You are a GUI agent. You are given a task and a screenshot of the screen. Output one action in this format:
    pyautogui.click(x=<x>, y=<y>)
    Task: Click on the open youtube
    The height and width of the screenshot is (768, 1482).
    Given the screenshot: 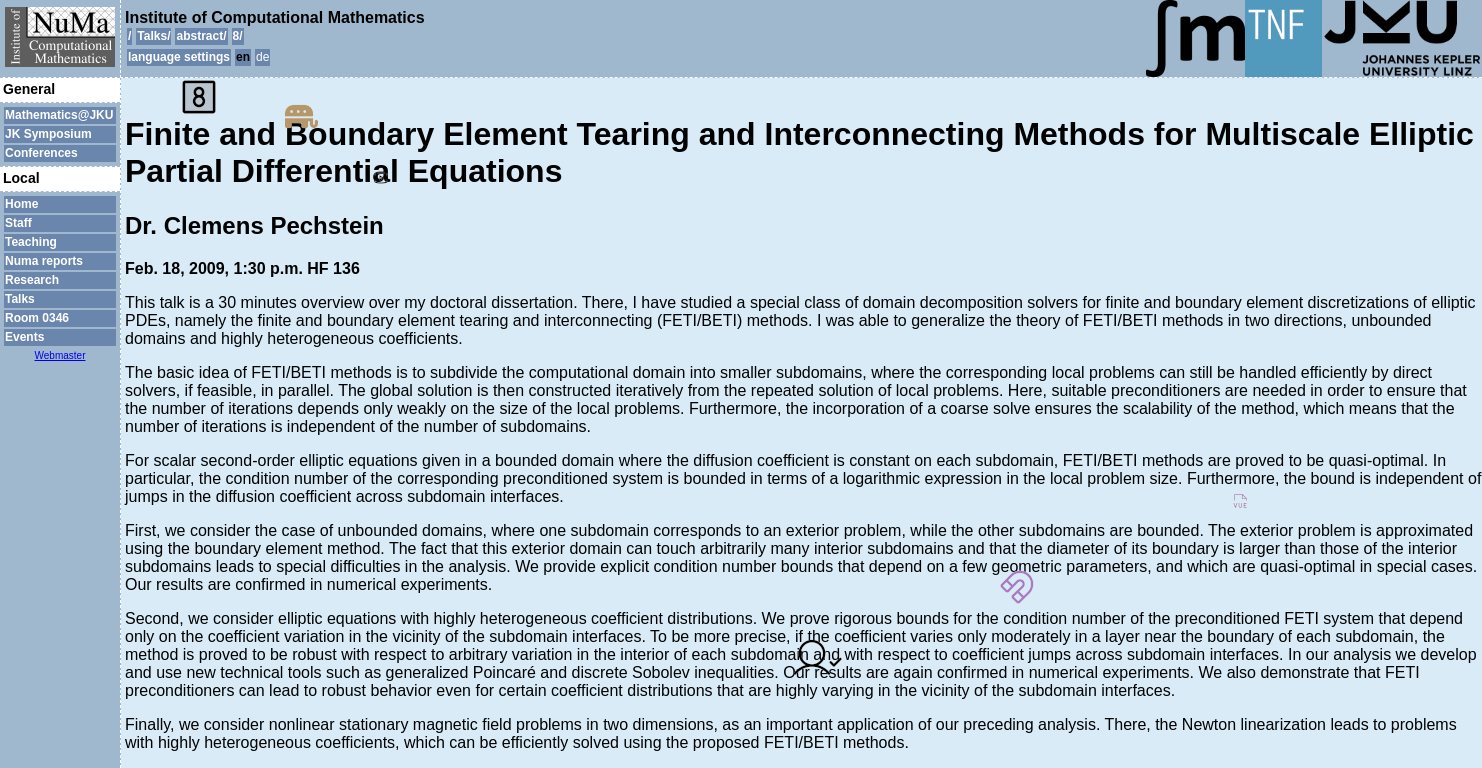 What is the action you would take?
    pyautogui.click(x=381, y=178)
    